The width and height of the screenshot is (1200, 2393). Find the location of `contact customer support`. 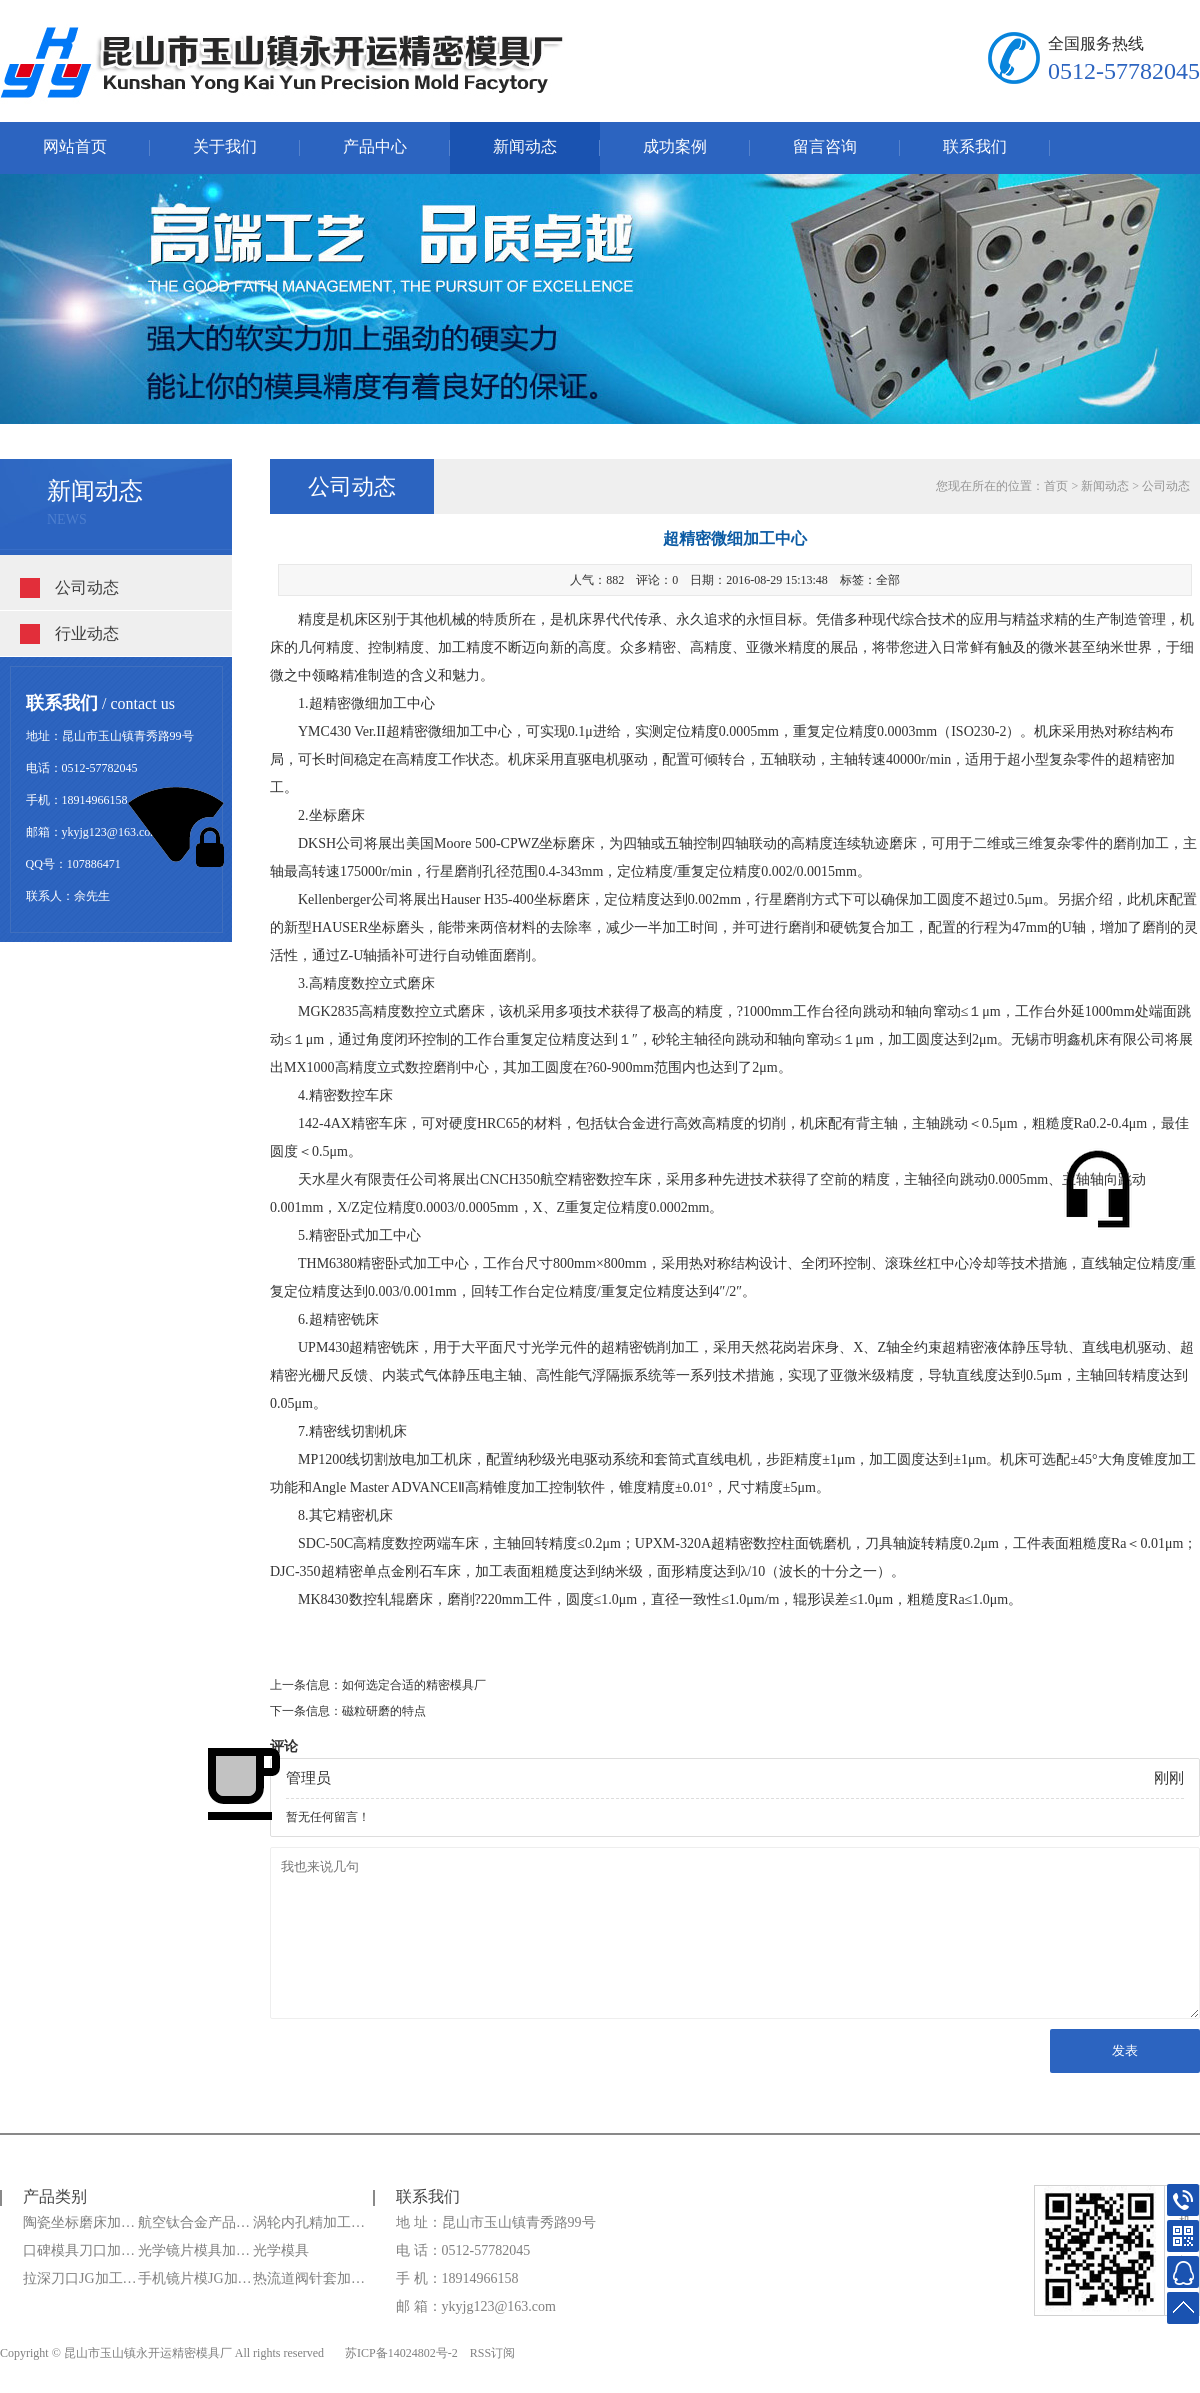

contact customer support is located at coordinates (1098, 1189).